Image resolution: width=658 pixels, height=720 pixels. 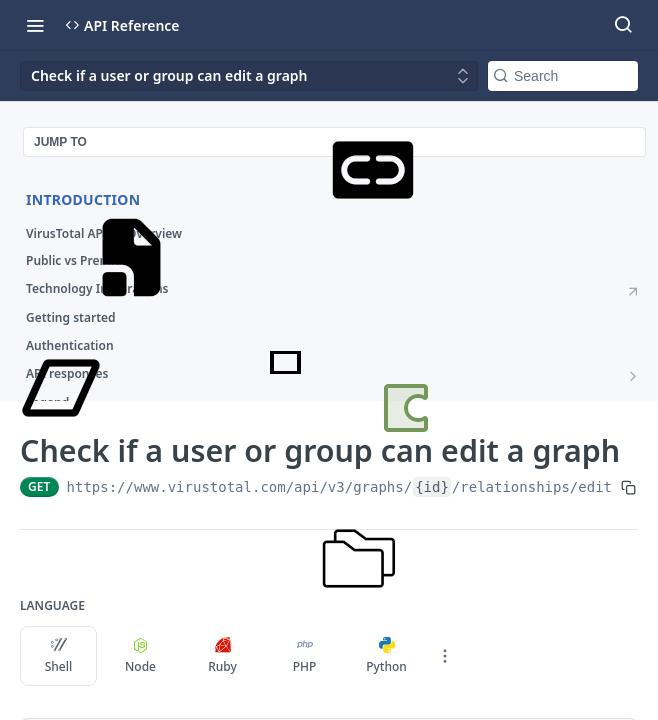 What do you see at coordinates (61, 388) in the screenshot?
I see `select parallelogram shape tool` at bounding box center [61, 388].